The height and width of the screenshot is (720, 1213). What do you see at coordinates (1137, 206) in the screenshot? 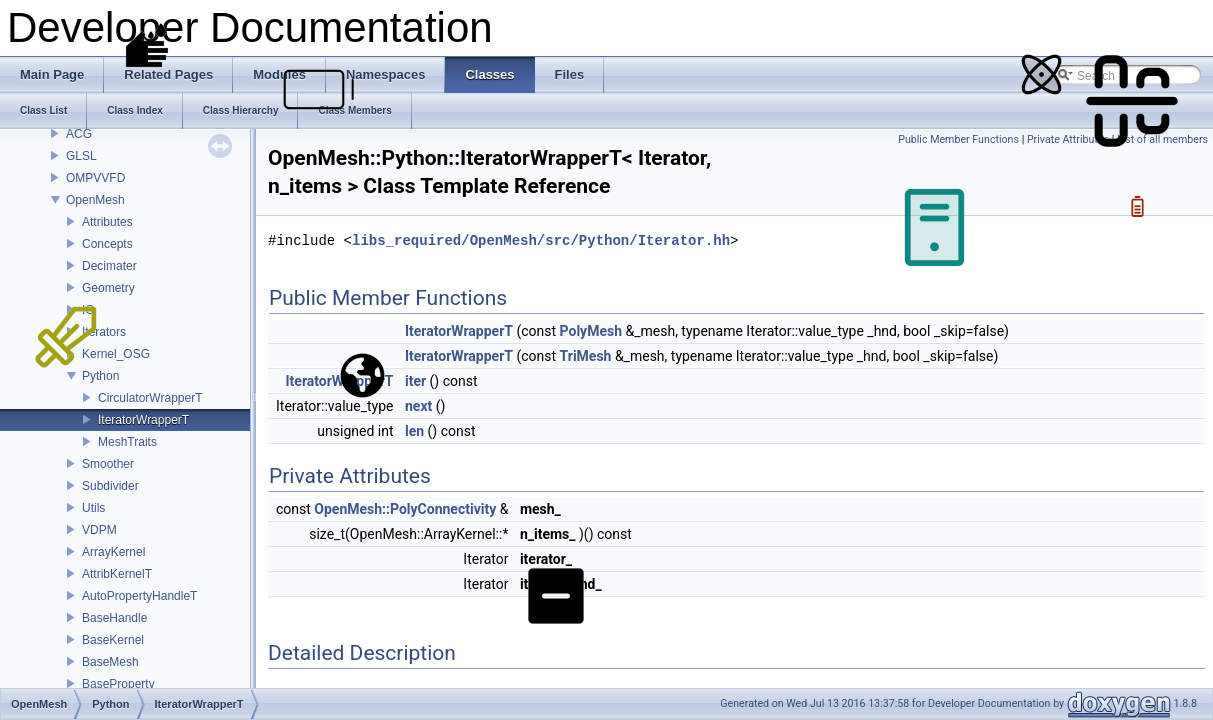
I see `indicates high battery level` at bounding box center [1137, 206].